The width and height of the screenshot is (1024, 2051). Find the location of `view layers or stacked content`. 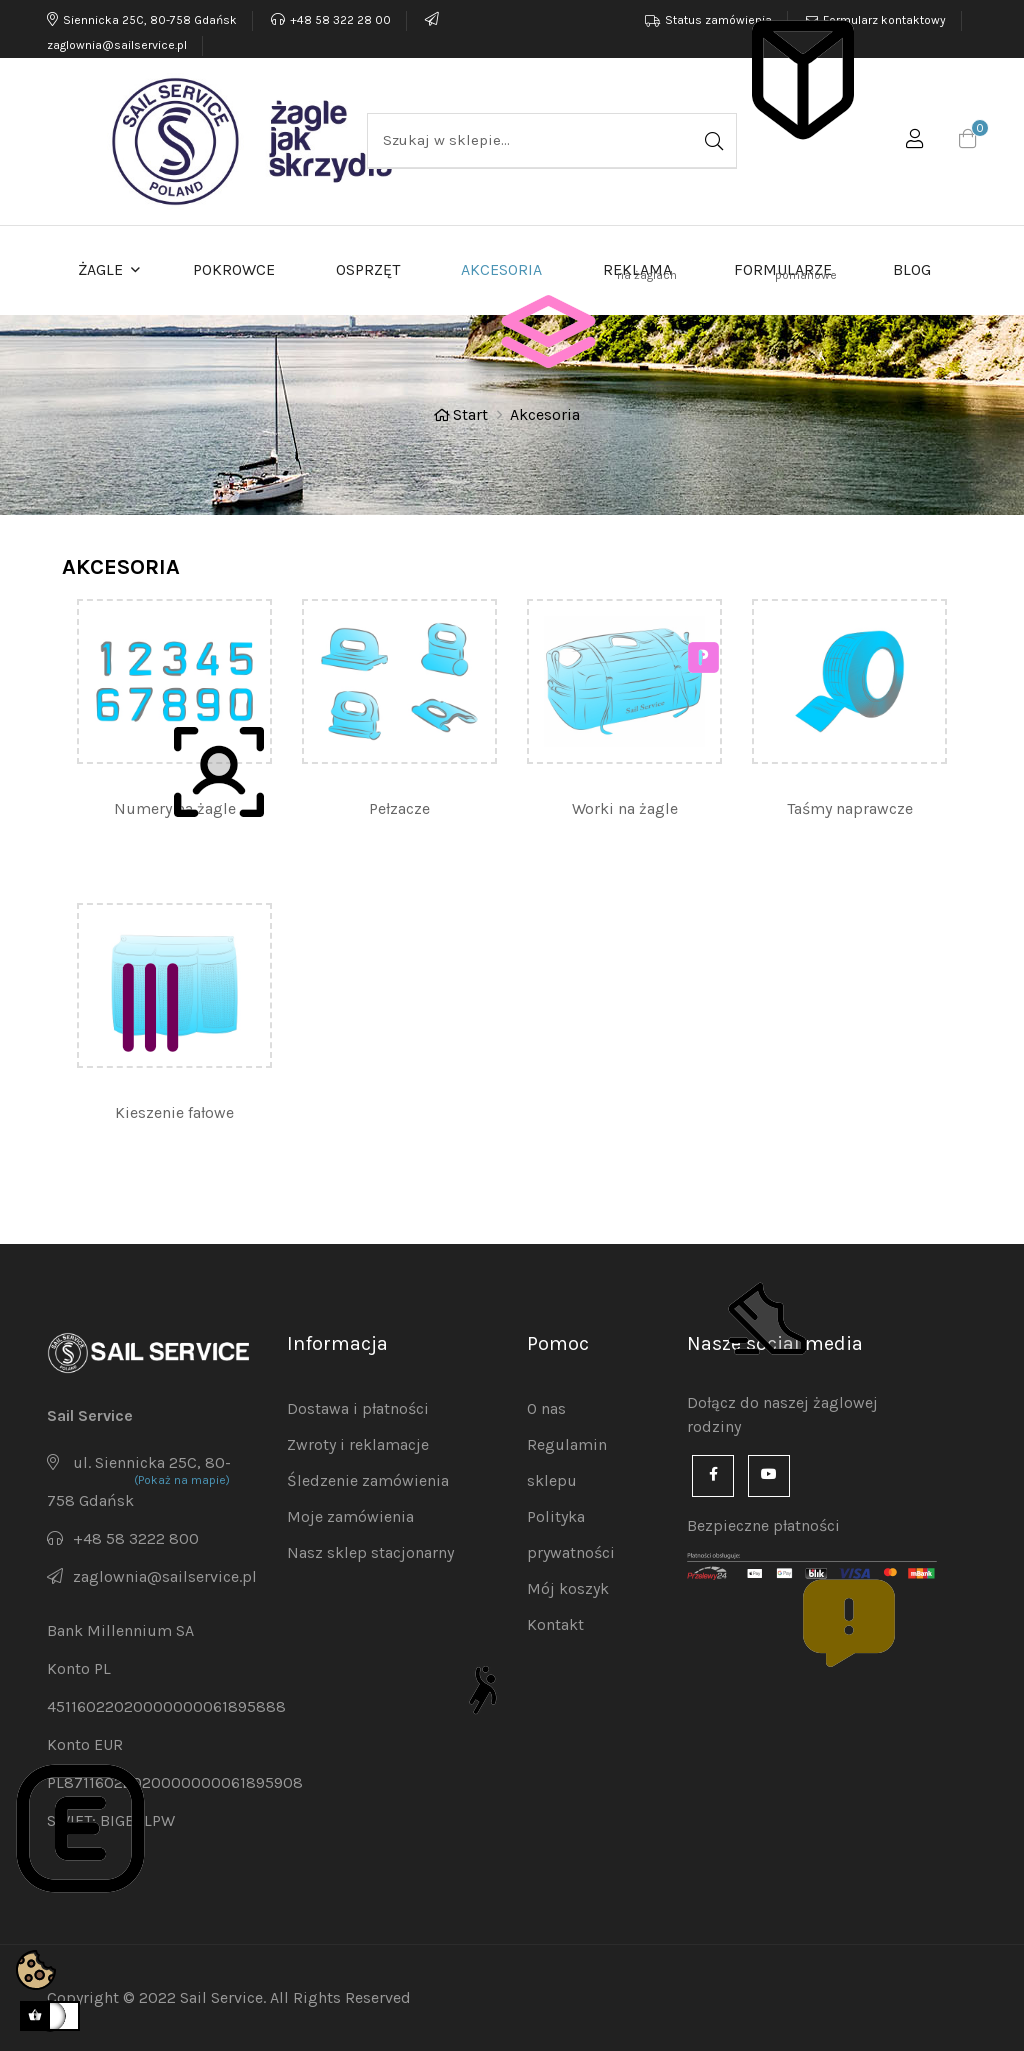

view layers or stacked content is located at coordinates (548, 331).